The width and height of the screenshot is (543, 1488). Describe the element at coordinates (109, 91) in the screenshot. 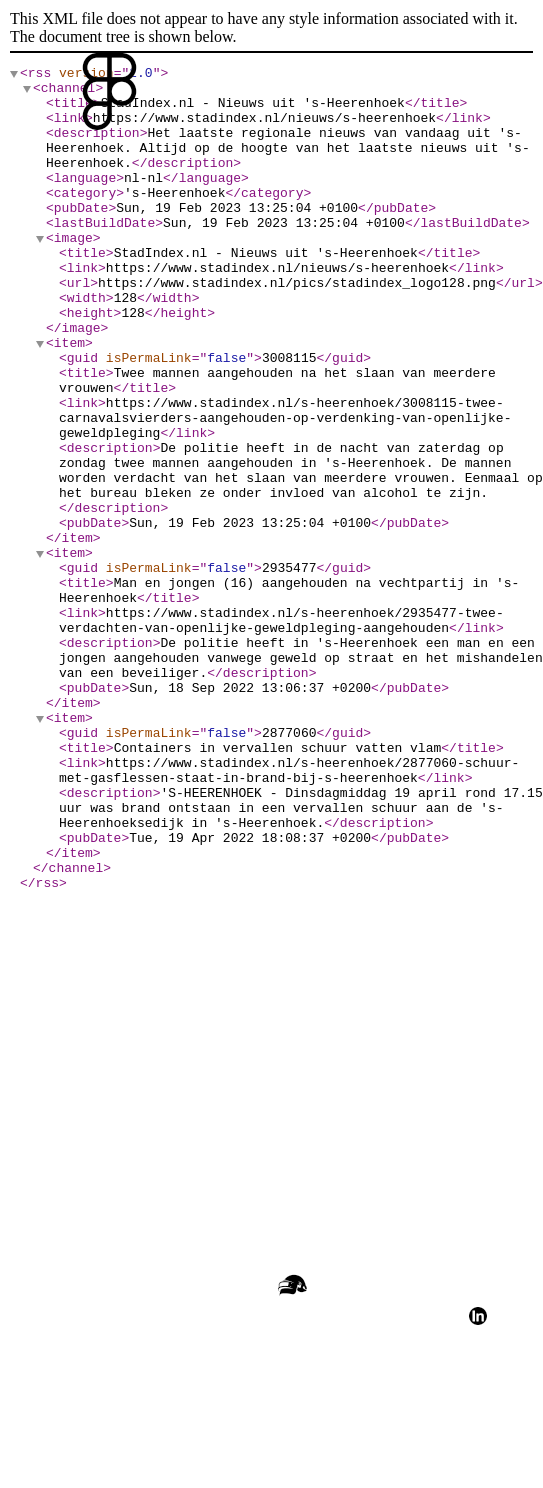

I see `open Figma design file` at that location.